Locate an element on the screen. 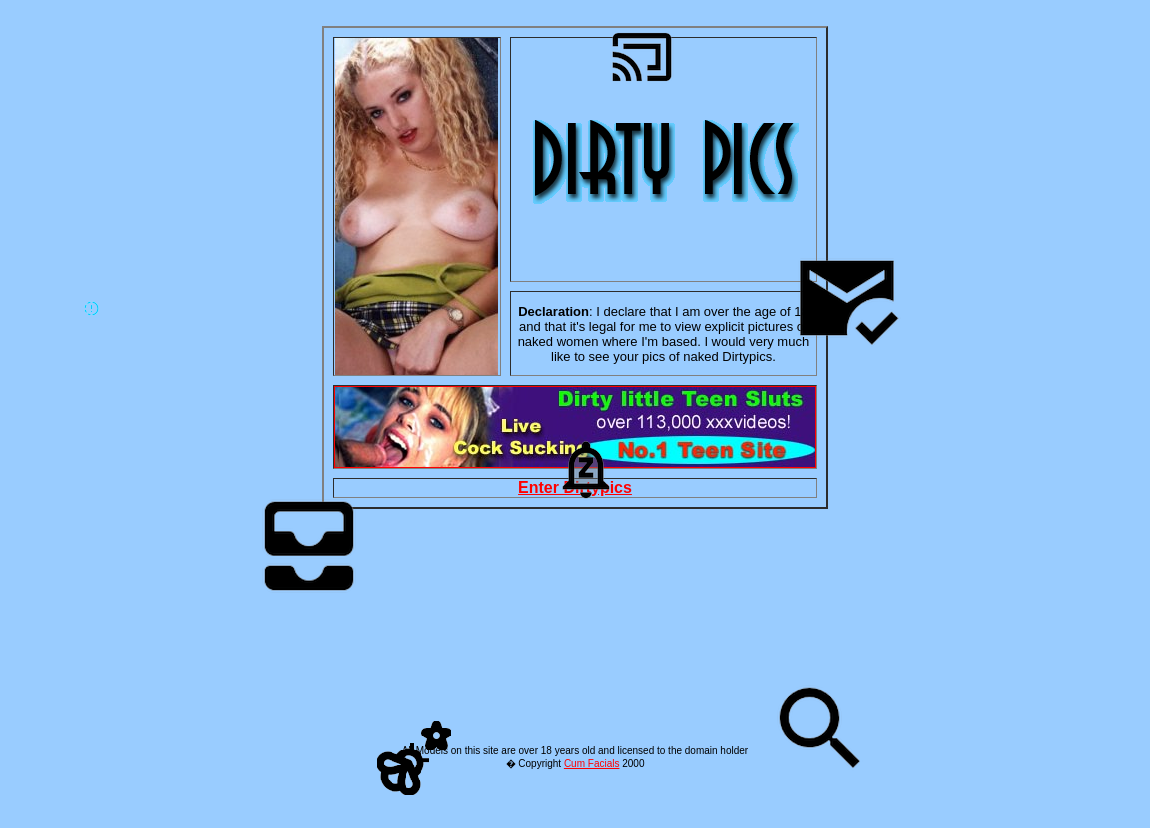  indicates a task in progress with a warning or issue is located at coordinates (91, 308).